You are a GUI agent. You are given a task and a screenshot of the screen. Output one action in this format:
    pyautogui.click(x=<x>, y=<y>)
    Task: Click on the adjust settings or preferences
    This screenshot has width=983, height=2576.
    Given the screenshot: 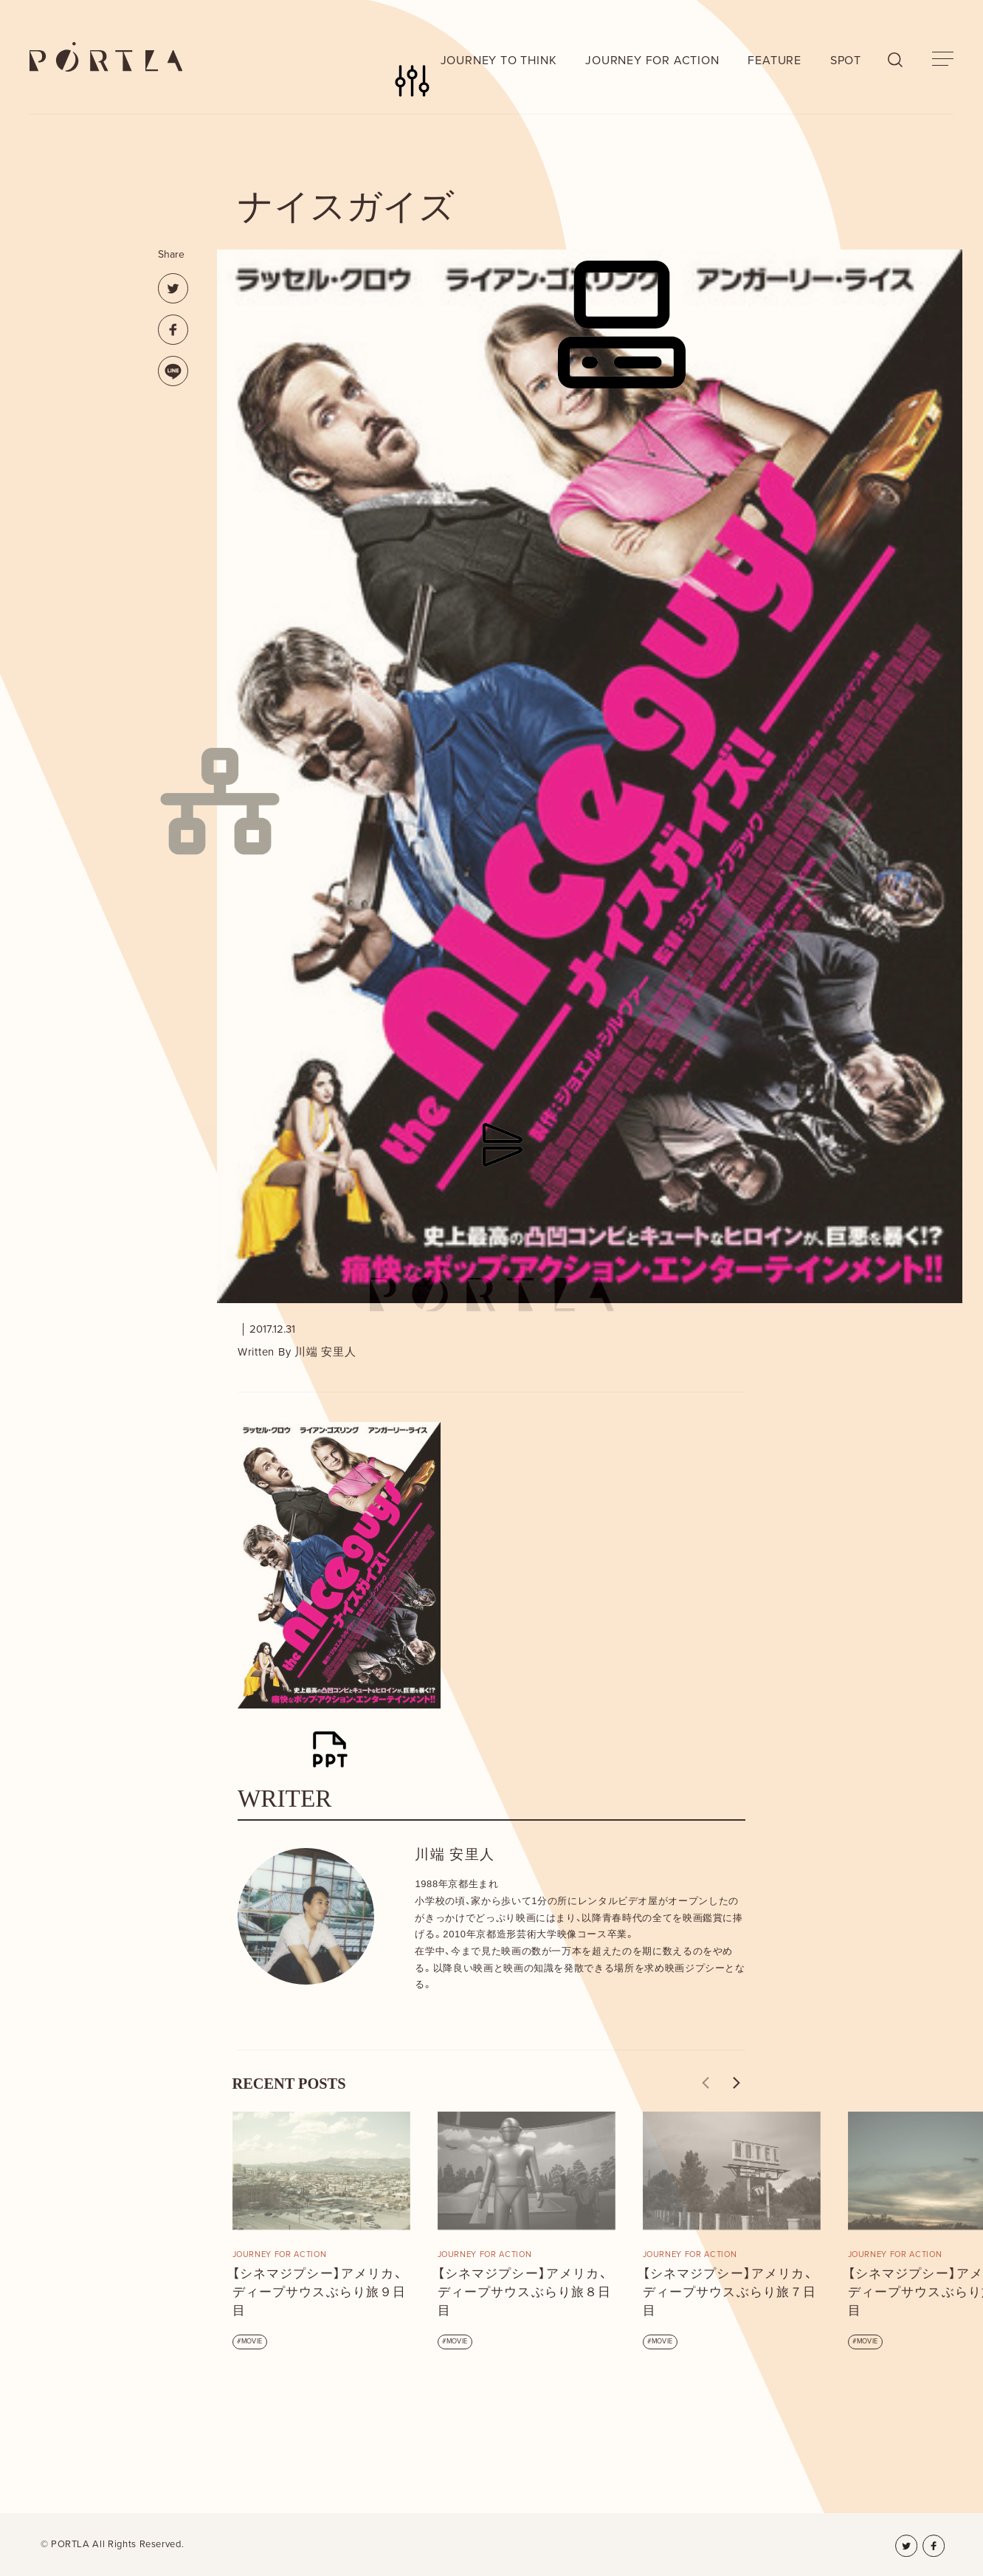 What is the action you would take?
    pyautogui.click(x=412, y=80)
    